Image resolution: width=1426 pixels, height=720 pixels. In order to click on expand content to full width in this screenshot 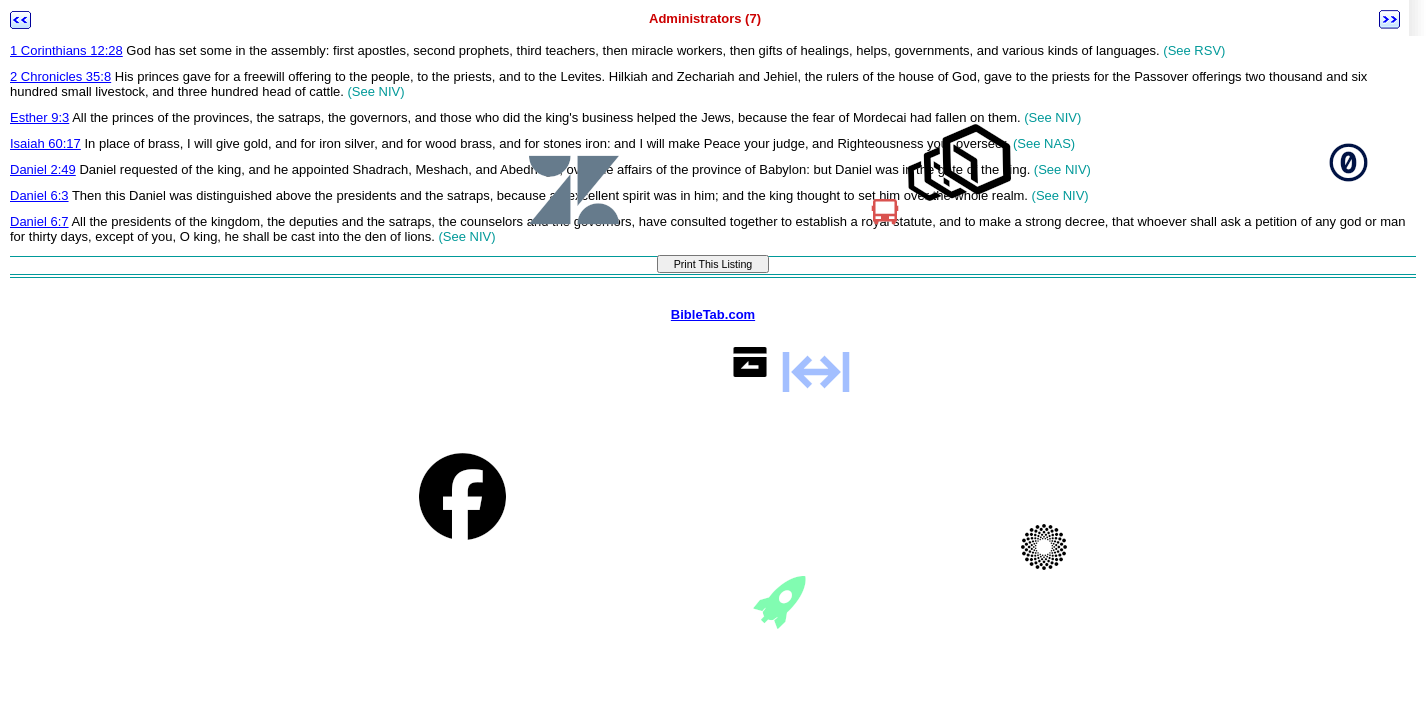, I will do `click(816, 372)`.